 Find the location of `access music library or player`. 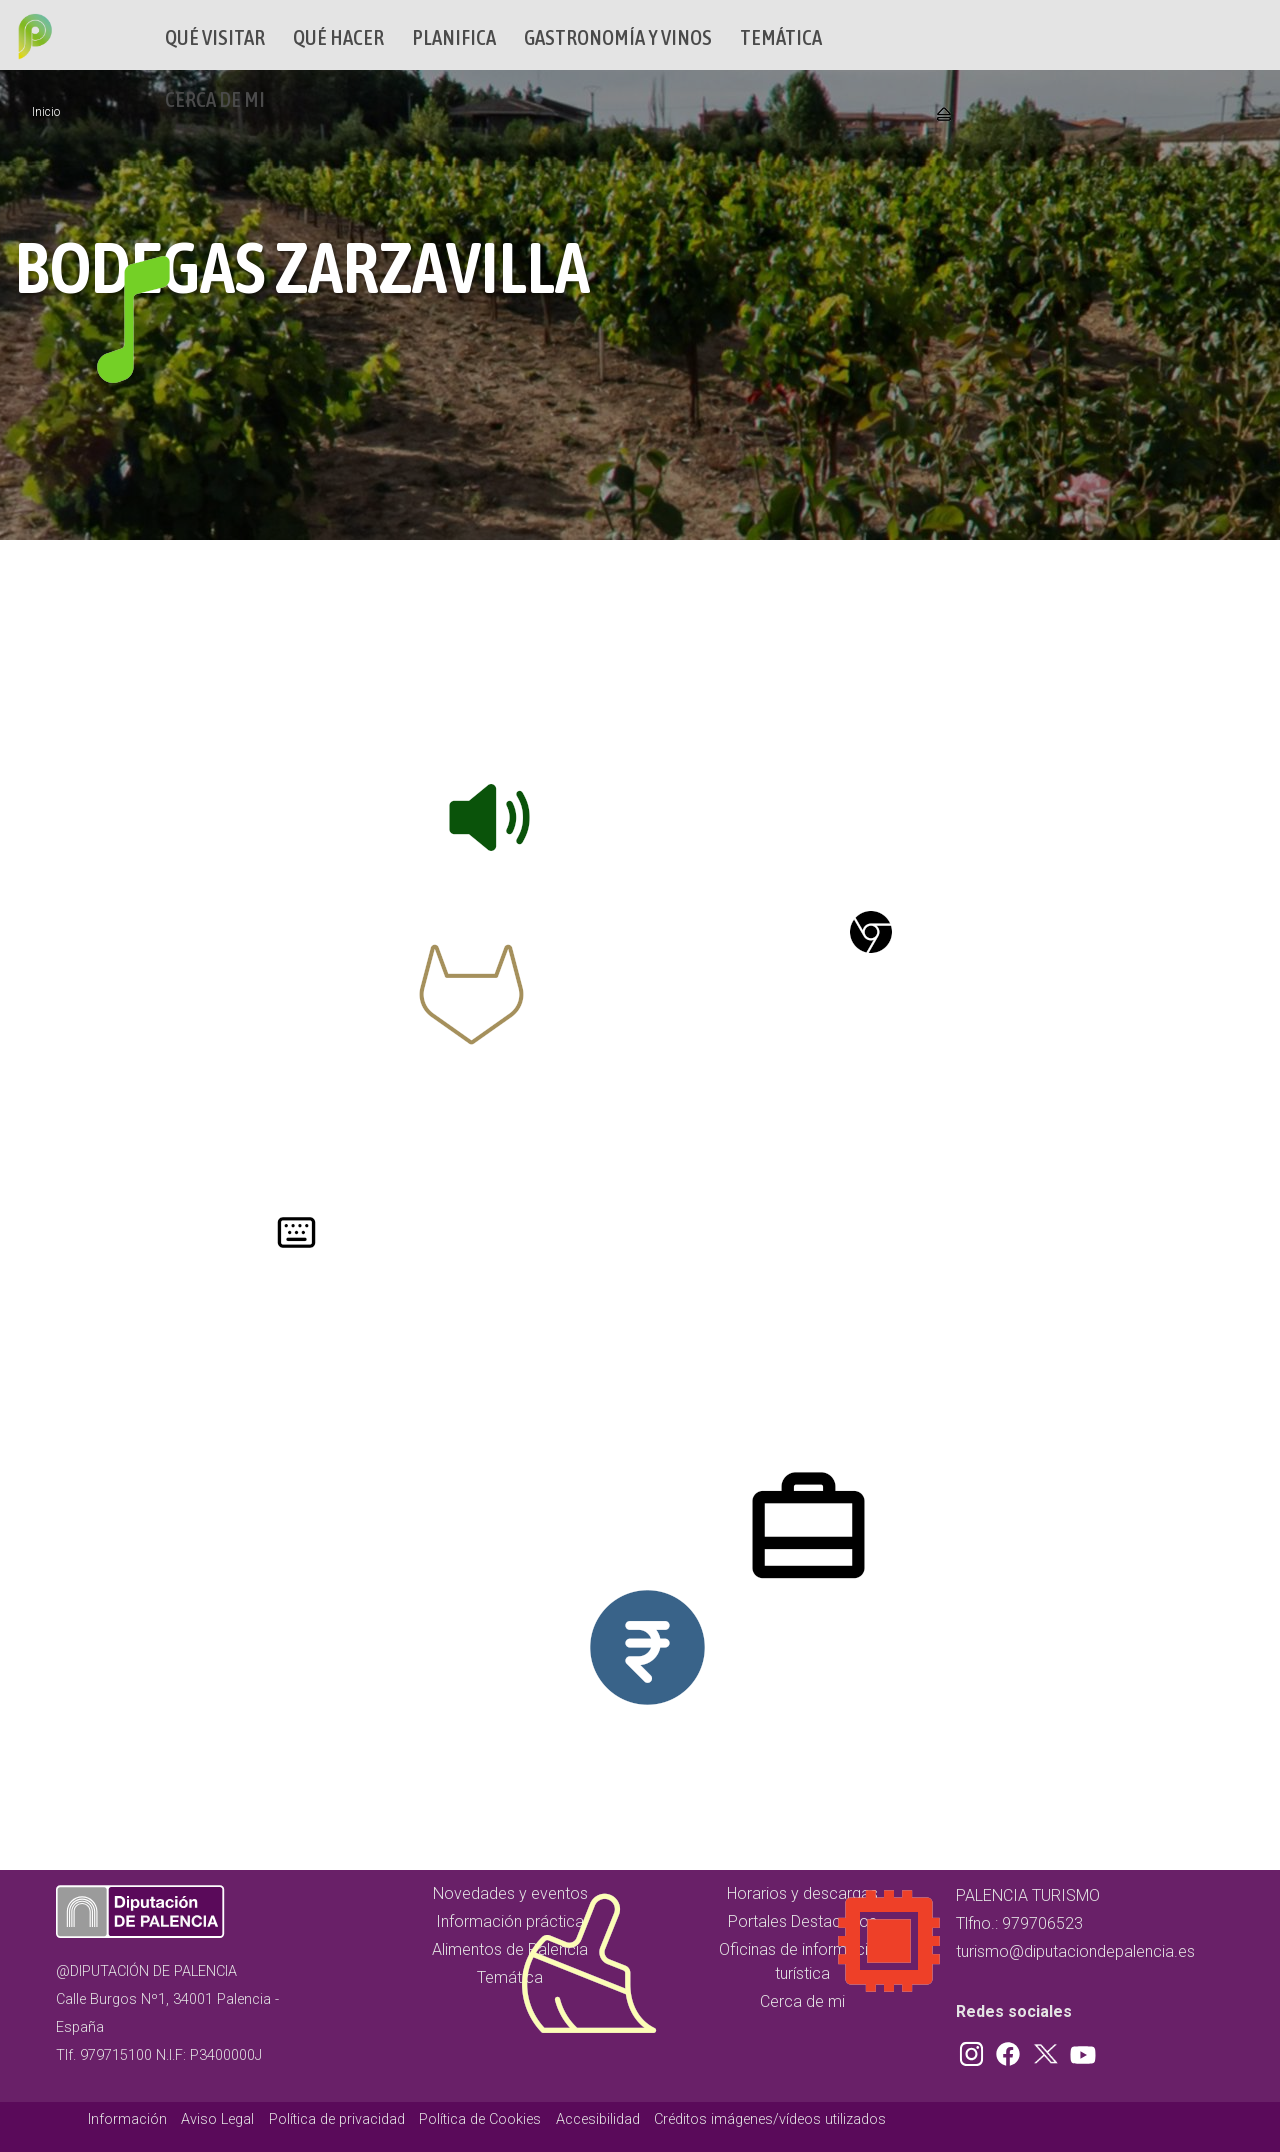

access music library or player is located at coordinates (133, 319).